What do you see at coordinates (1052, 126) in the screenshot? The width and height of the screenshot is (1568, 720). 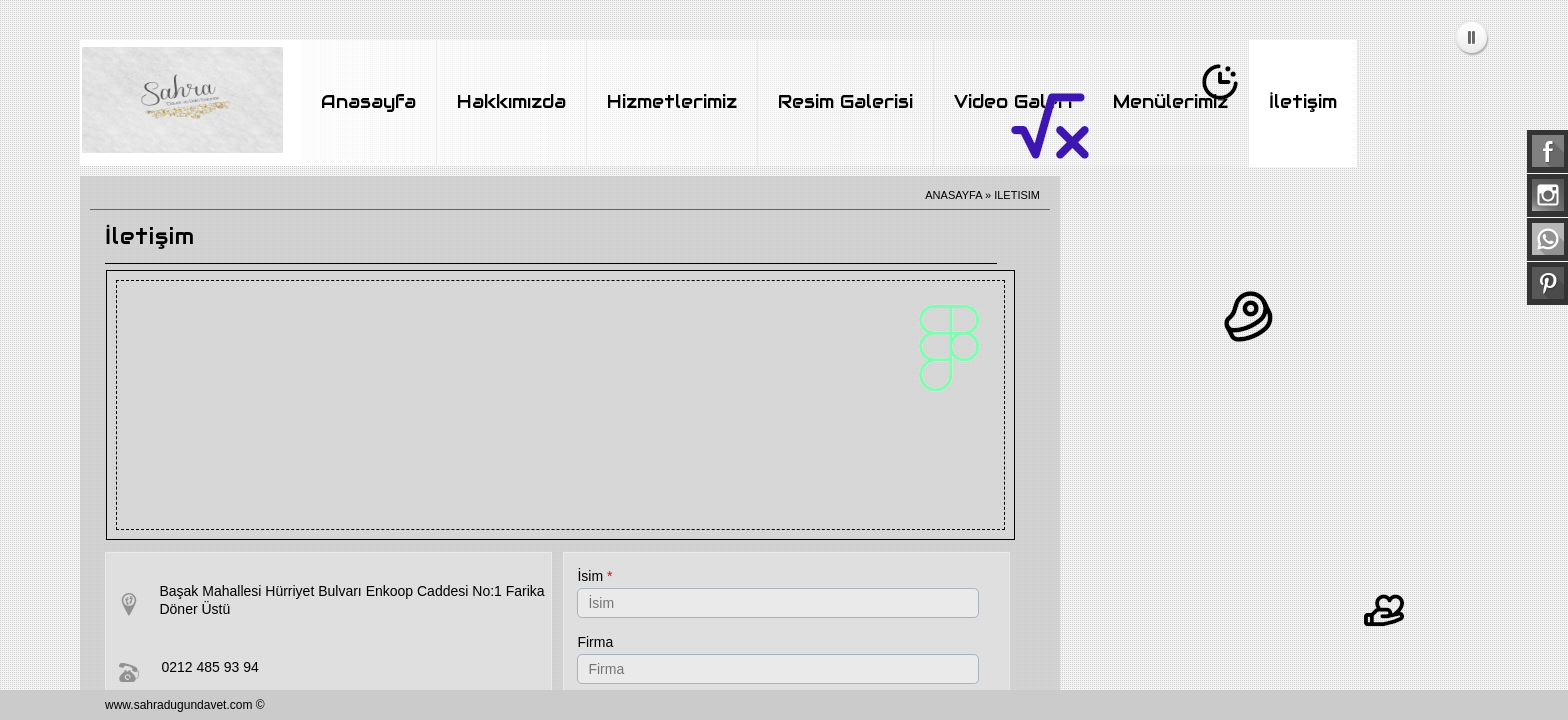 I see `access calculator or math functions` at bounding box center [1052, 126].